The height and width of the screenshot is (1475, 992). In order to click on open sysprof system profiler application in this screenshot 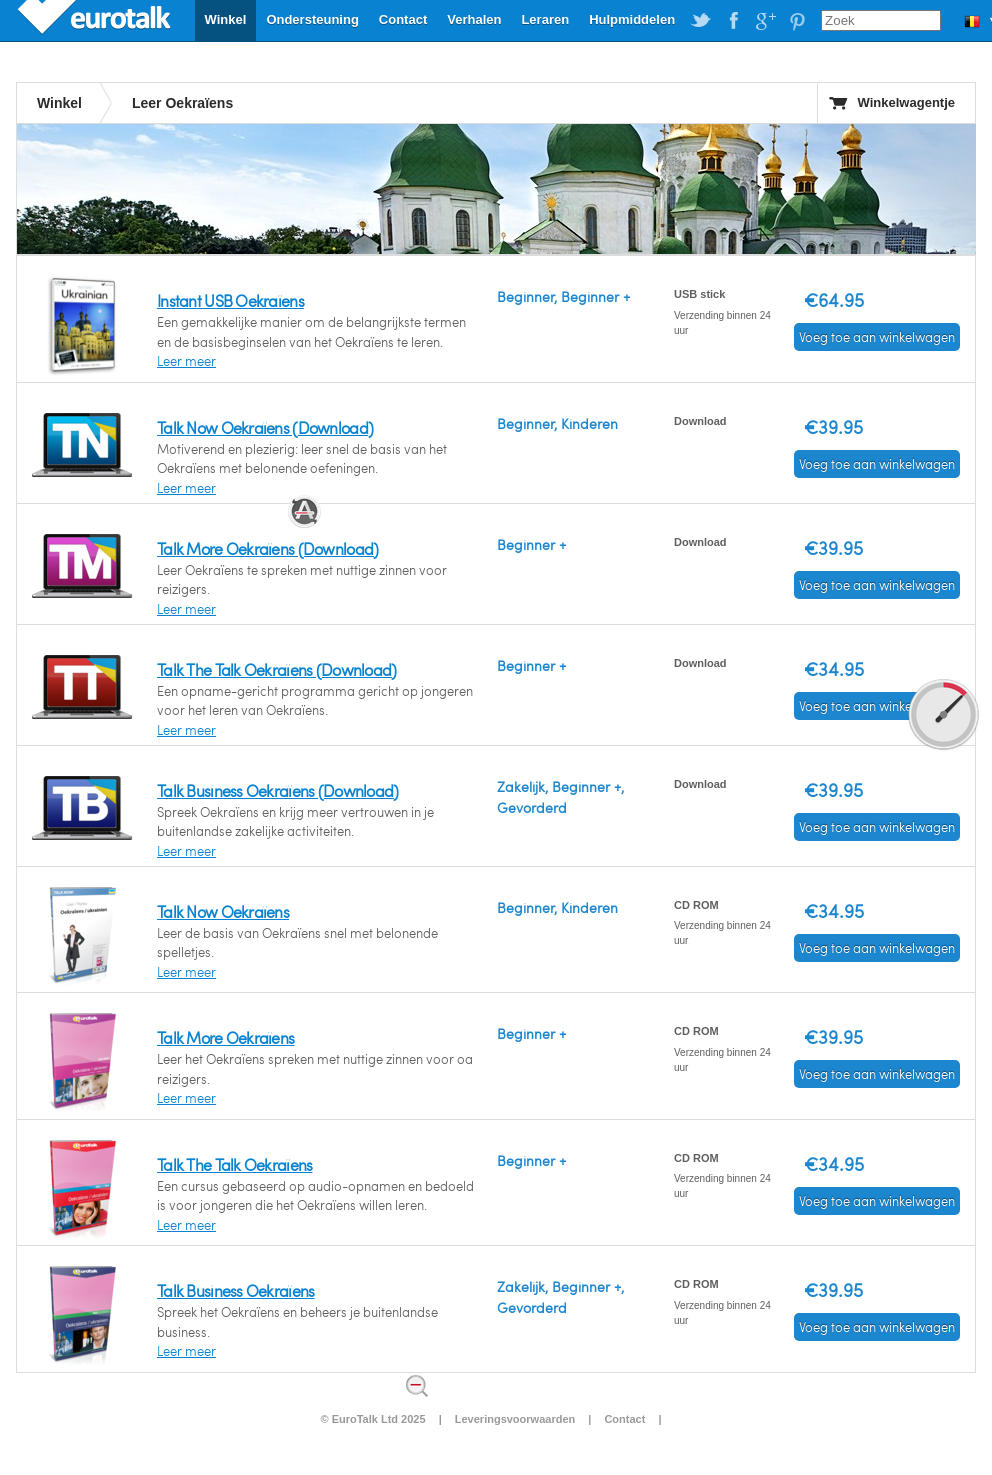, I will do `click(943, 714)`.